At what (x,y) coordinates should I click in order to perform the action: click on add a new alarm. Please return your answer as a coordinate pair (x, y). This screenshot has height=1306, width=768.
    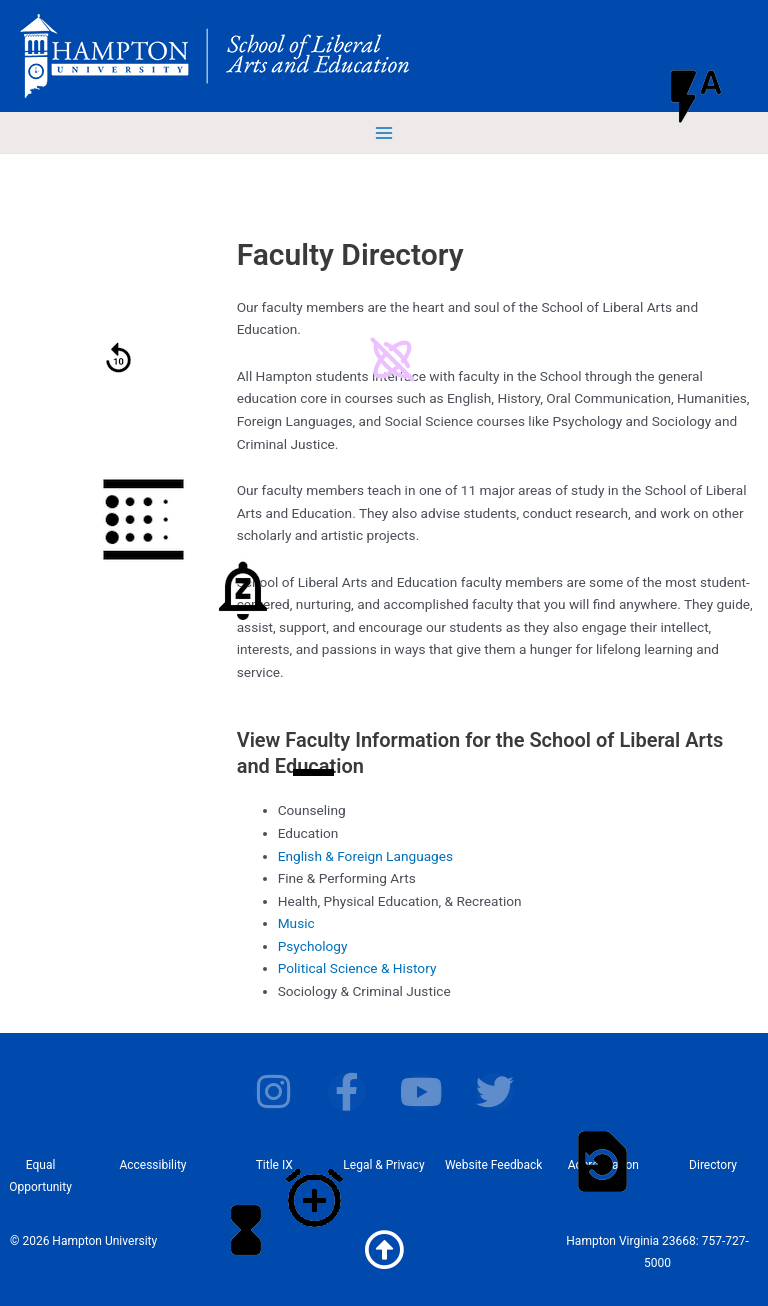
    Looking at the image, I should click on (314, 1197).